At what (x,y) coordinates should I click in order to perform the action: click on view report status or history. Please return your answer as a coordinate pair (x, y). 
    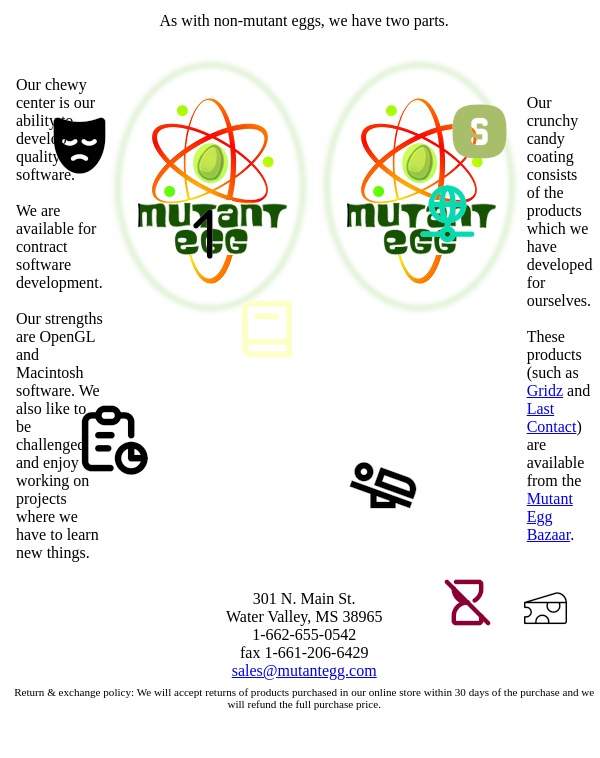
    Looking at the image, I should click on (111, 438).